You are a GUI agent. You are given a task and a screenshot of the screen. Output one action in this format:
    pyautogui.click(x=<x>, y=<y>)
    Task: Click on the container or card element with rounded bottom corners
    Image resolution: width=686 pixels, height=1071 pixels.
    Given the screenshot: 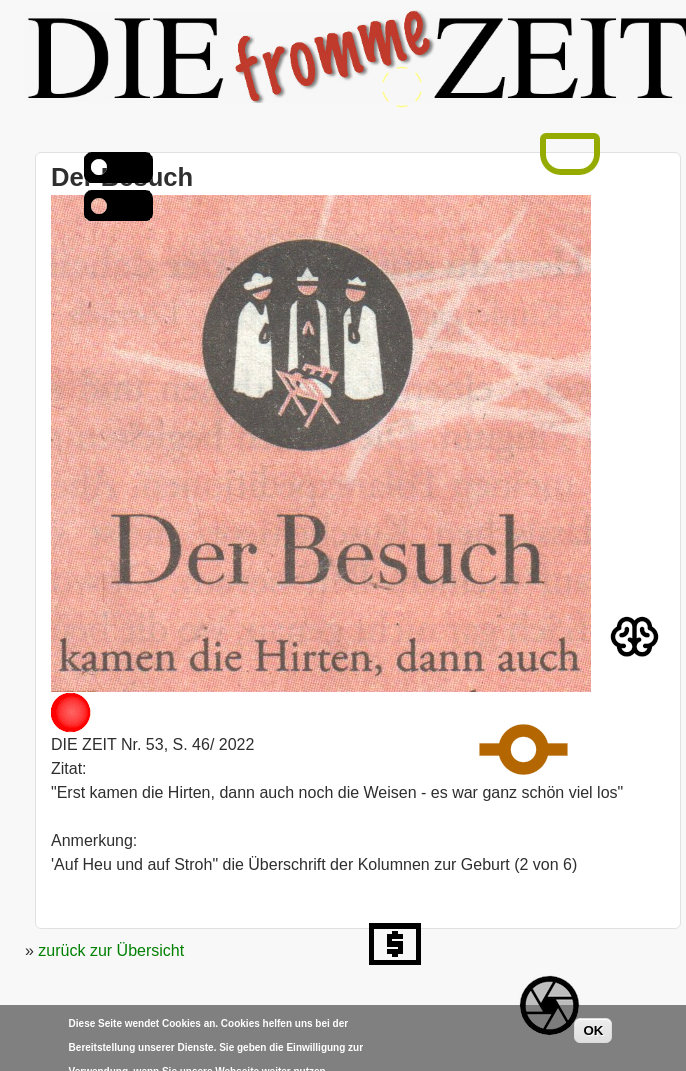 What is the action you would take?
    pyautogui.click(x=570, y=154)
    